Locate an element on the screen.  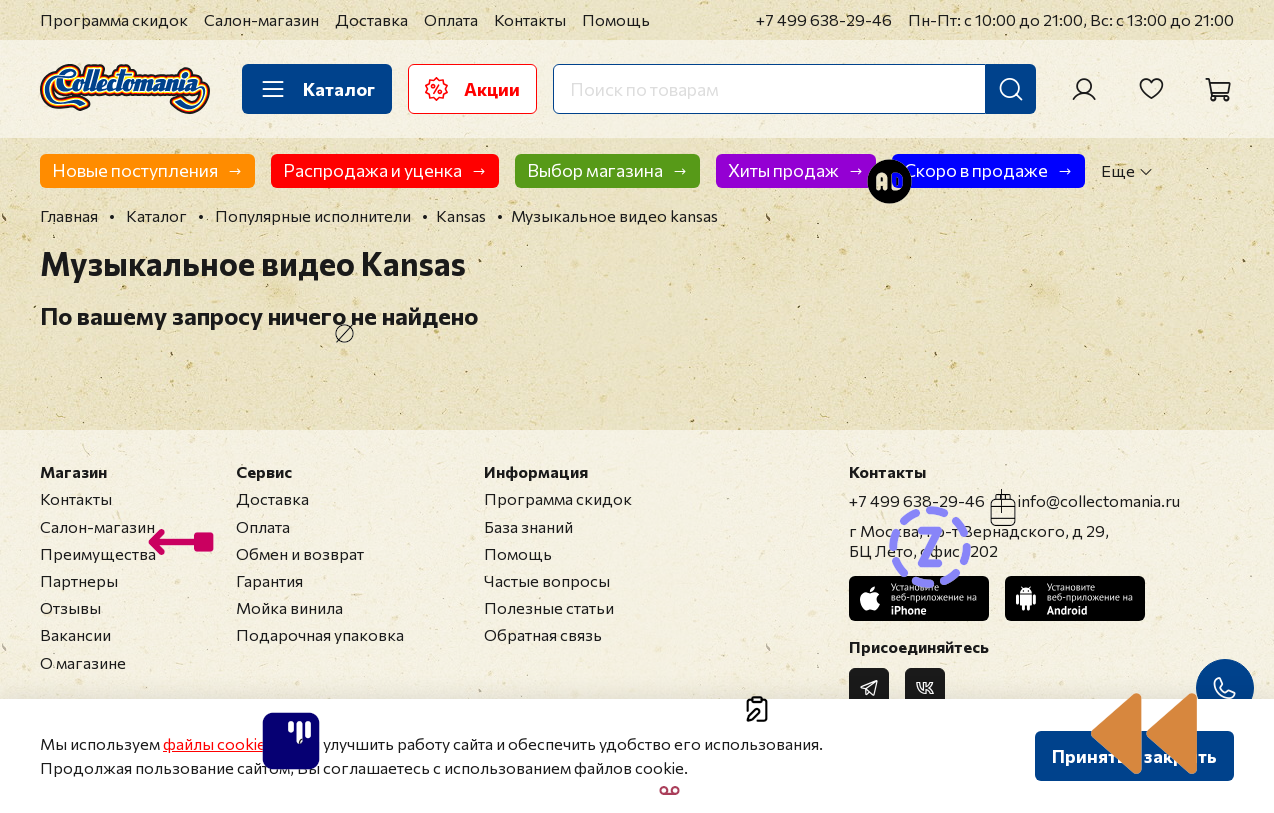
indicates a loading or processing state for sleep mode is located at coordinates (930, 547).